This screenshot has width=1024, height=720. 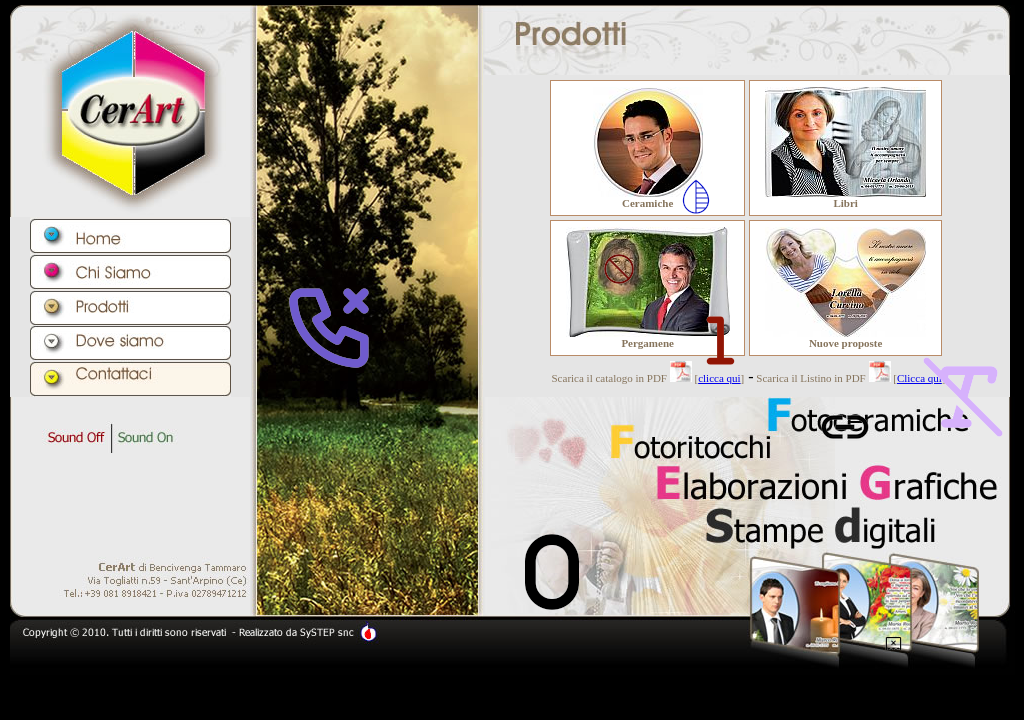 I want to click on disable text formatting, so click(x=963, y=397).